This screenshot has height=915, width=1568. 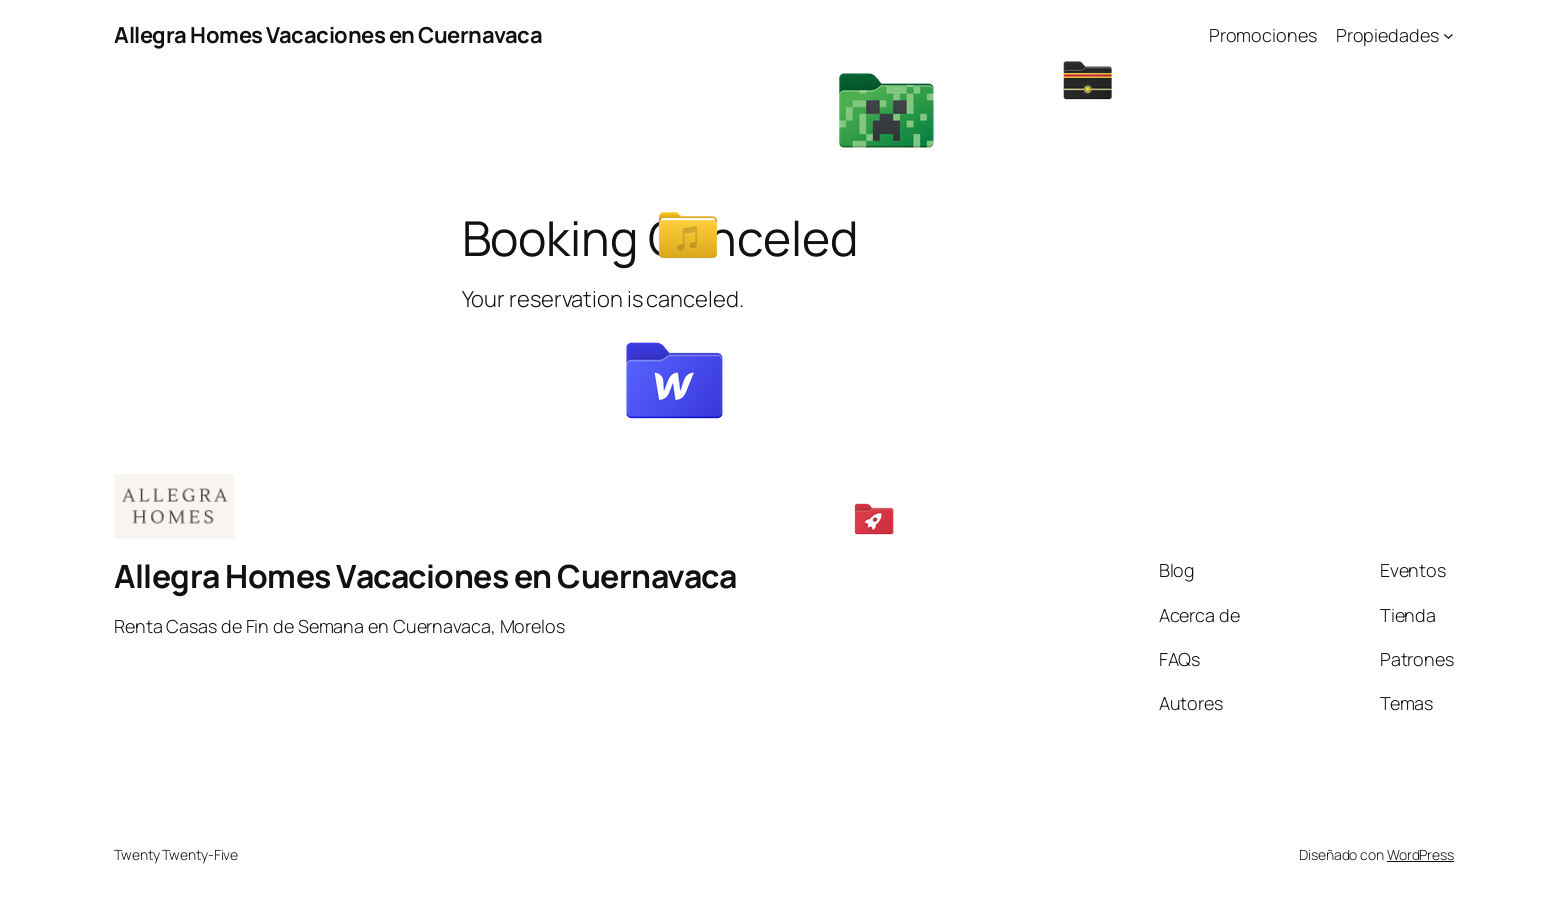 I want to click on open folder containing launch or startup files, so click(x=874, y=520).